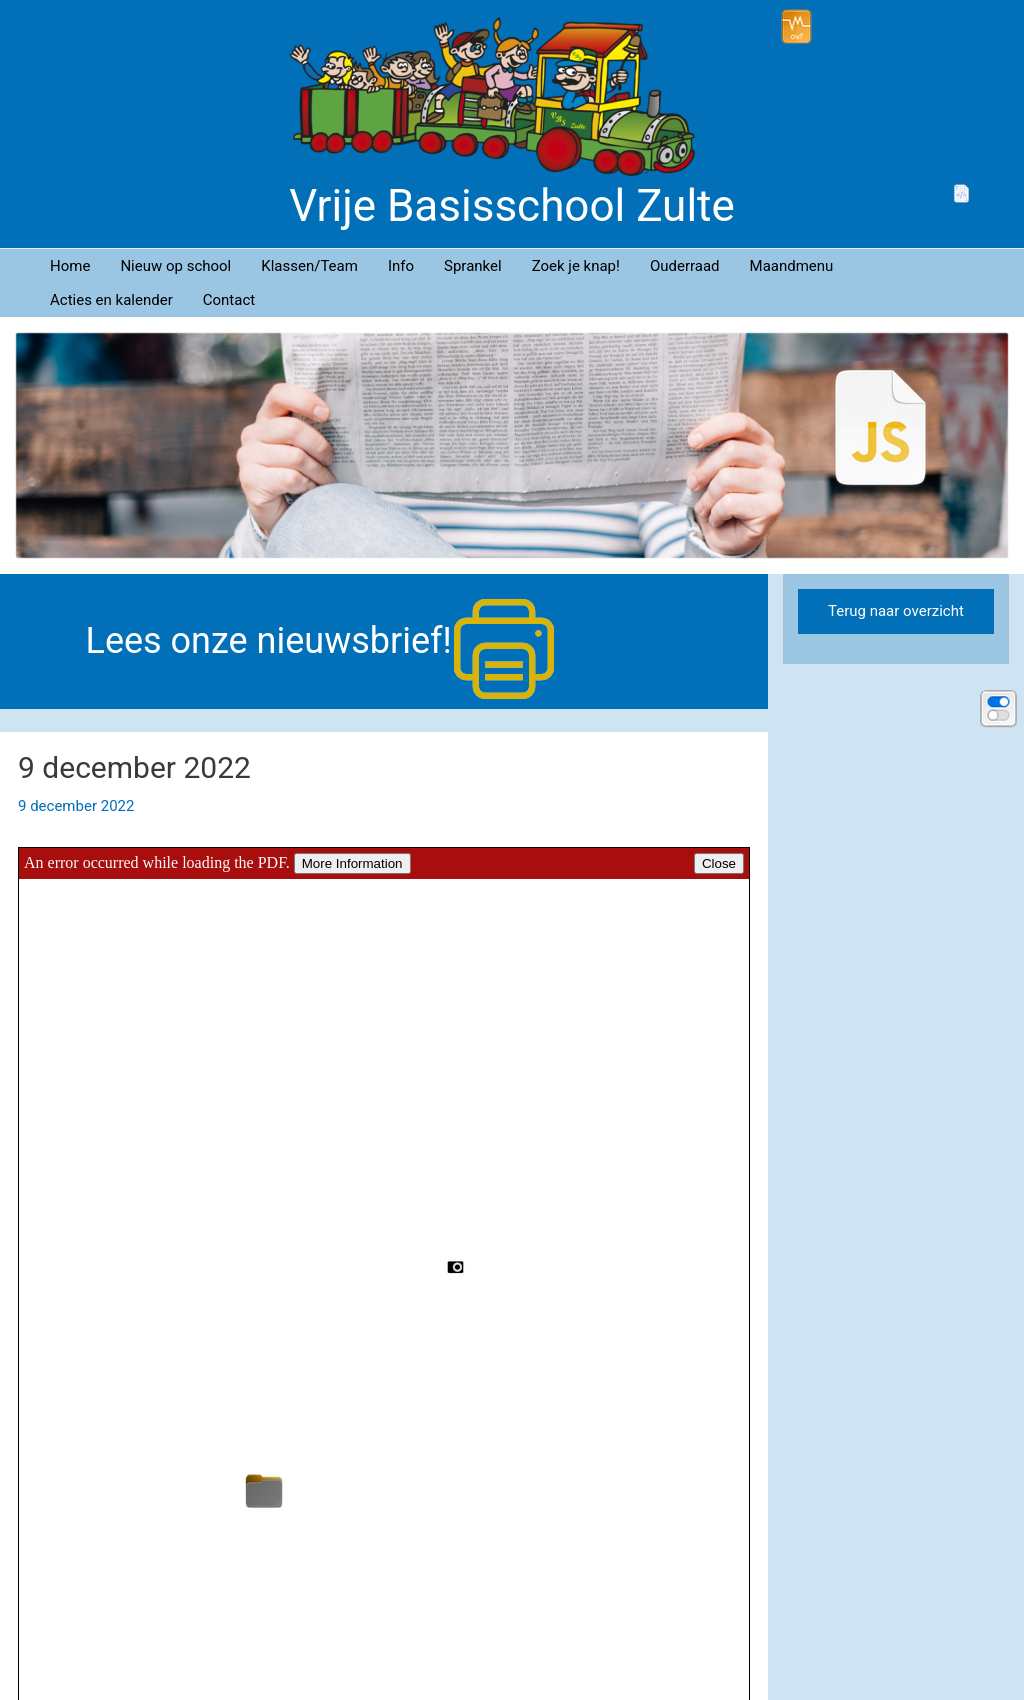 The image size is (1024, 1700). What do you see at coordinates (998, 708) in the screenshot?
I see `open unity tweak tool settings` at bounding box center [998, 708].